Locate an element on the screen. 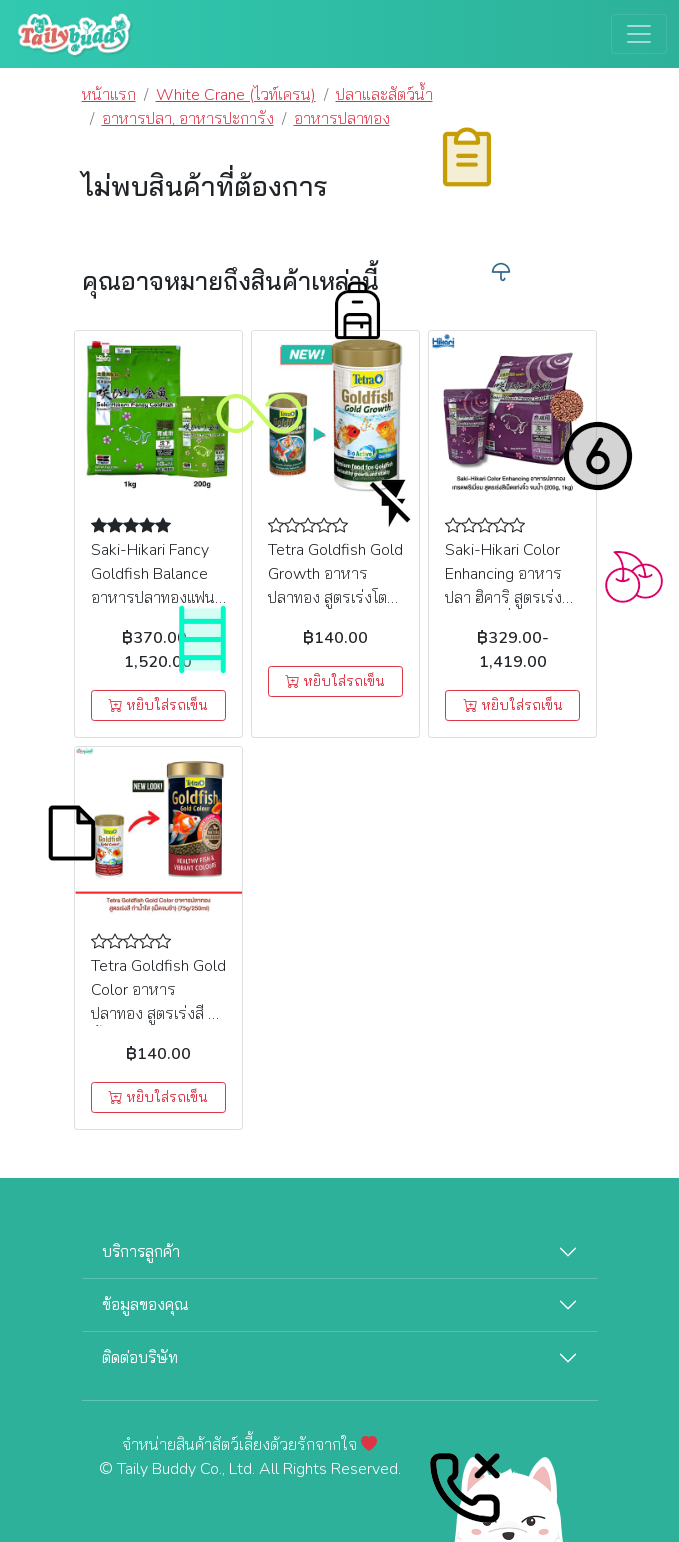 Image resolution: width=679 pixels, height=1542 pixels. indicates a missed phone call is located at coordinates (465, 1488).